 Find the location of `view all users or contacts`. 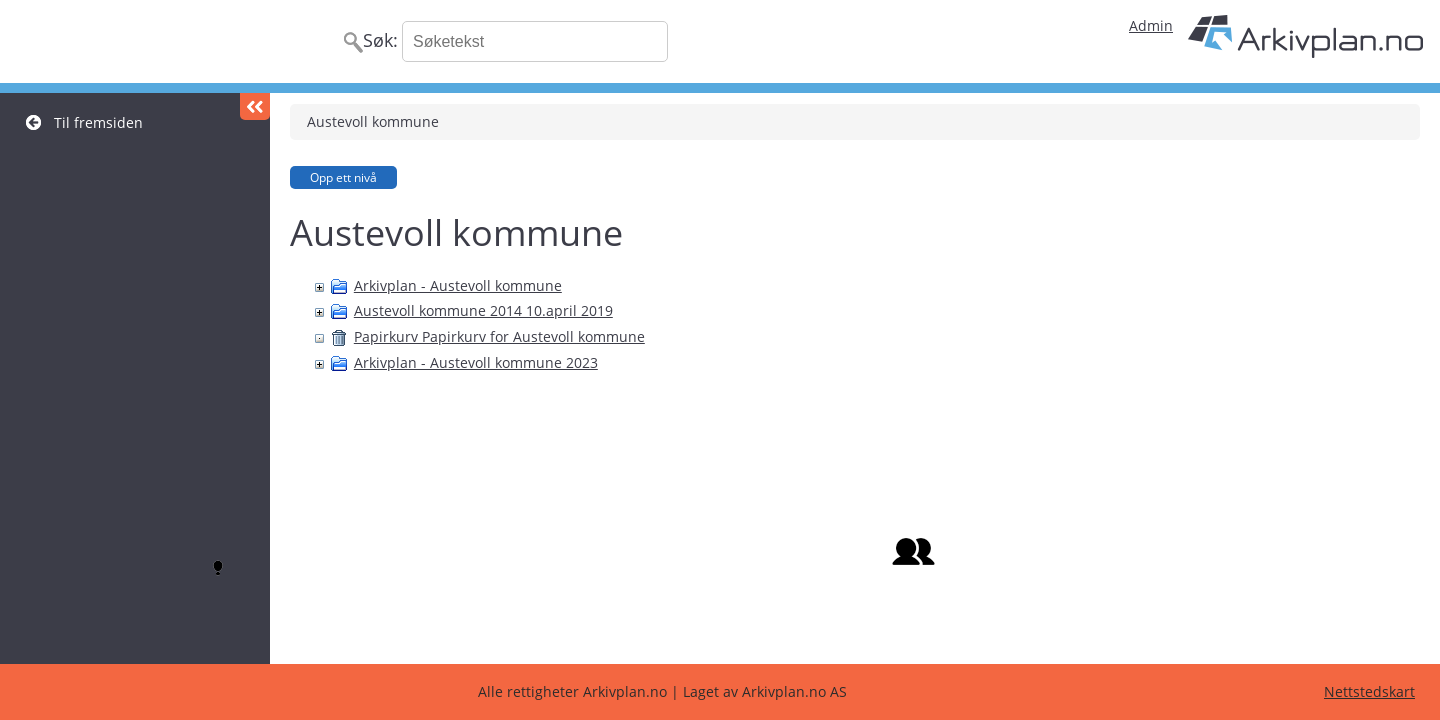

view all users or contacts is located at coordinates (913, 551).